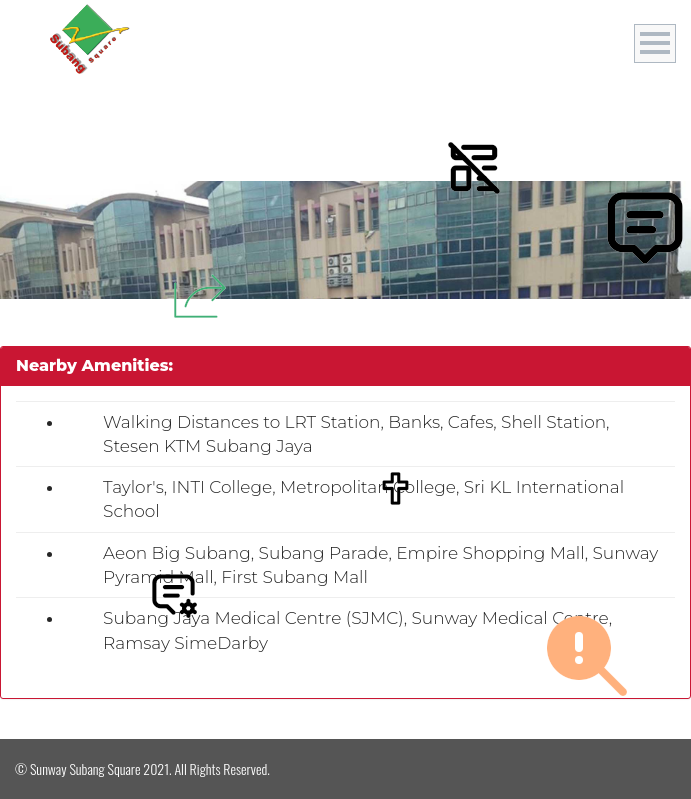  I want to click on share content with others, so click(200, 294).